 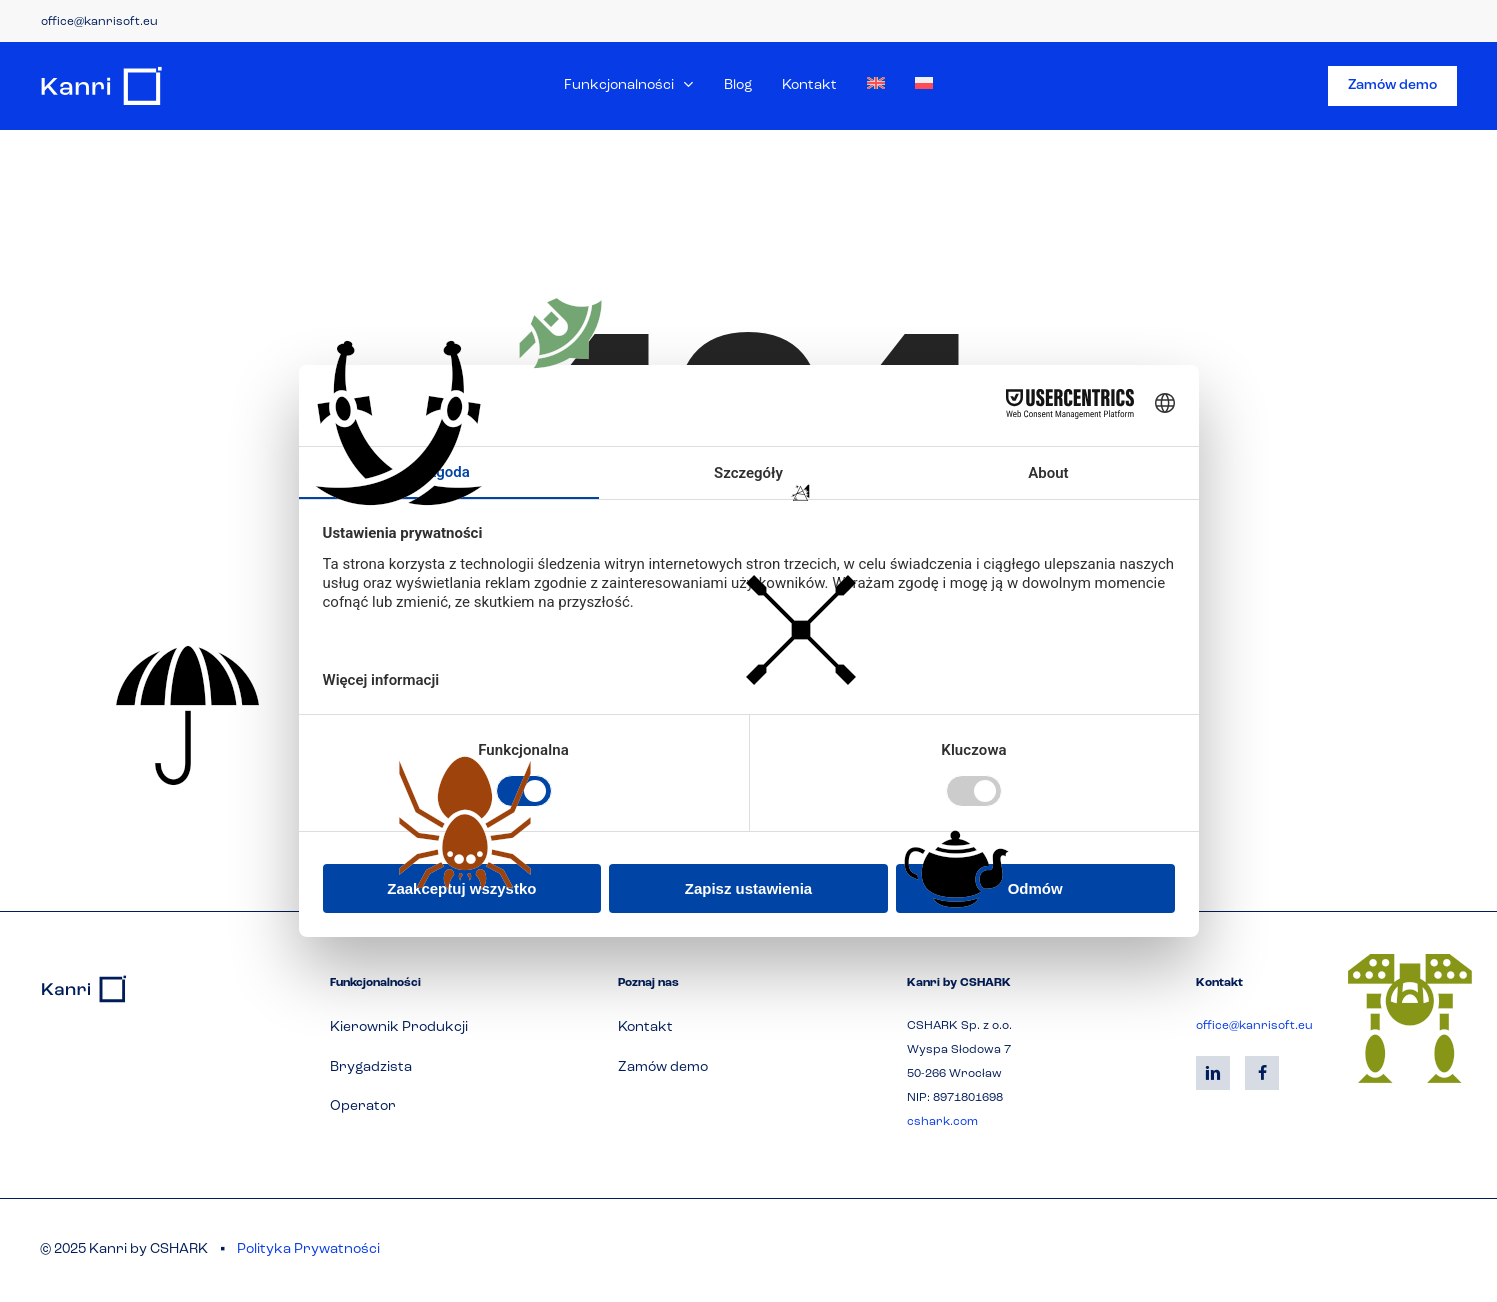 What do you see at coordinates (560, 337) in the screenshot?
I see `select halberd weapon in game inventory` at bounding box center [560, 337].